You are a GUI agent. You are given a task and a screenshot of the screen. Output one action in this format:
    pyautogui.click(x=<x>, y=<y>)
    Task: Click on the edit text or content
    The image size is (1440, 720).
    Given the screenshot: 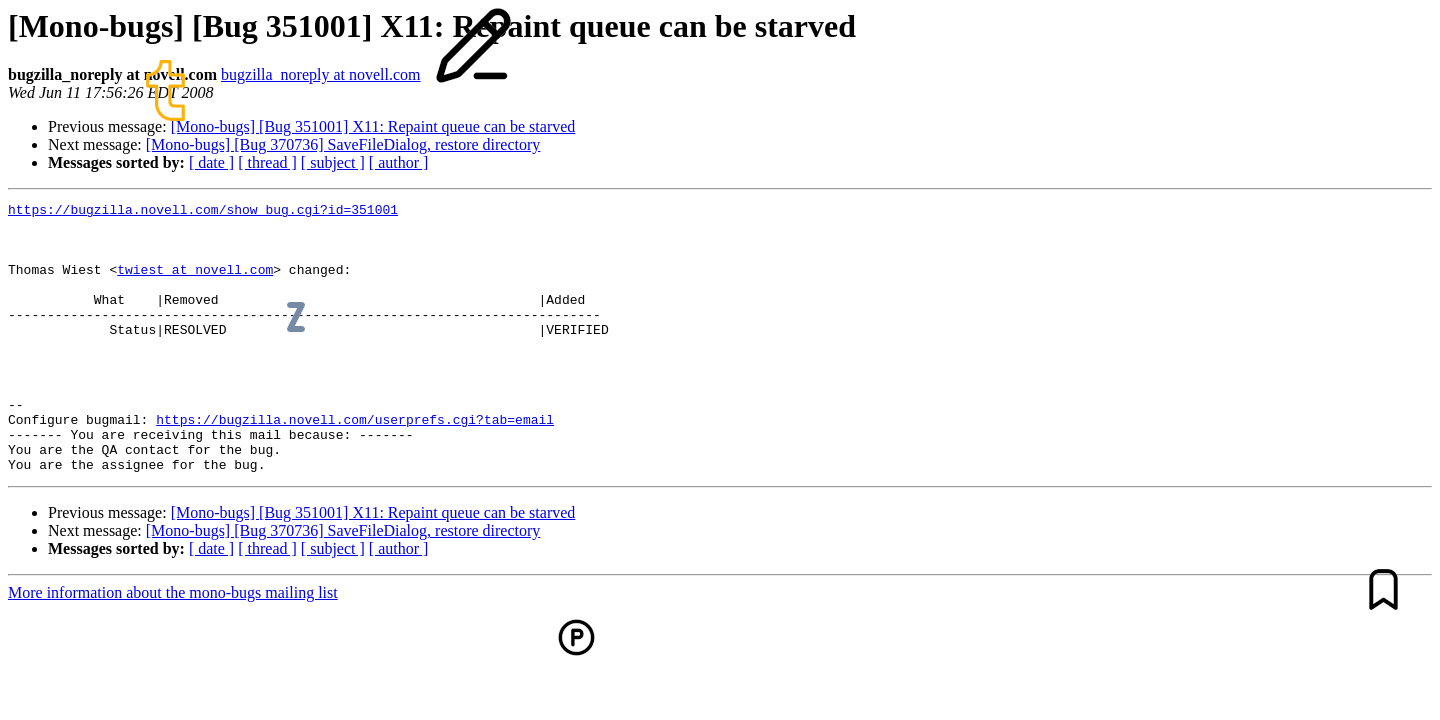 What is the action you would take?
    pyautogui.click(x=473, y=45)
    